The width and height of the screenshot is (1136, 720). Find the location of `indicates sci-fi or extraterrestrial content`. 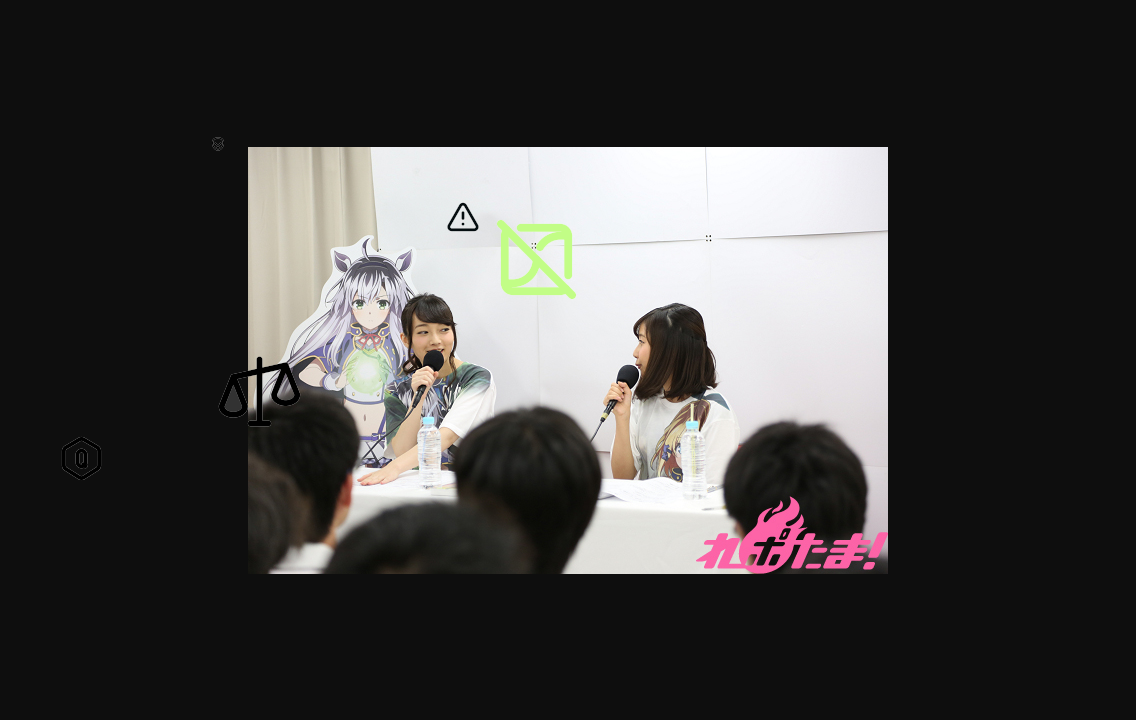

indicates sci-fi or extraterrestrial content is located at coordinates (218, 144).